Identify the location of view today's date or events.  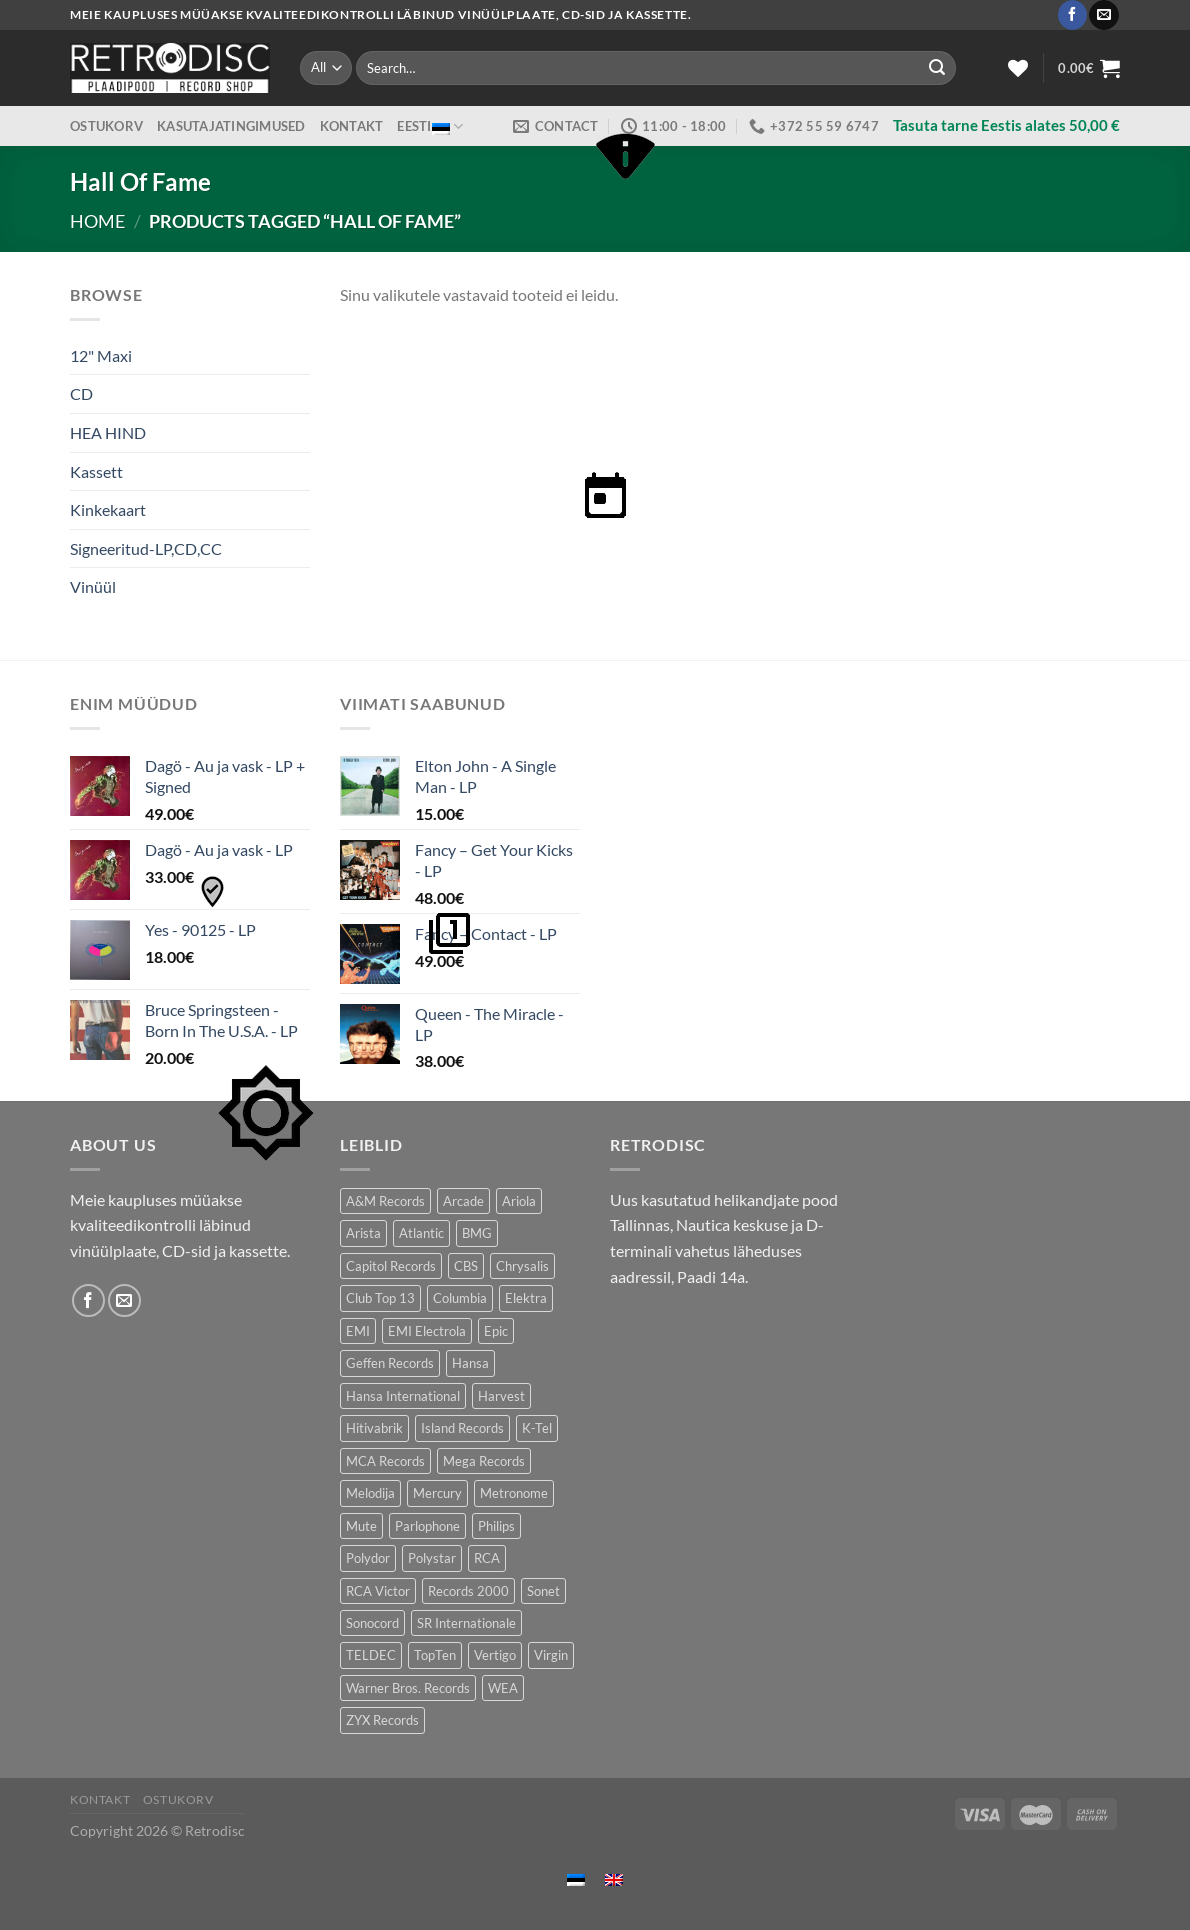
(605, 497).